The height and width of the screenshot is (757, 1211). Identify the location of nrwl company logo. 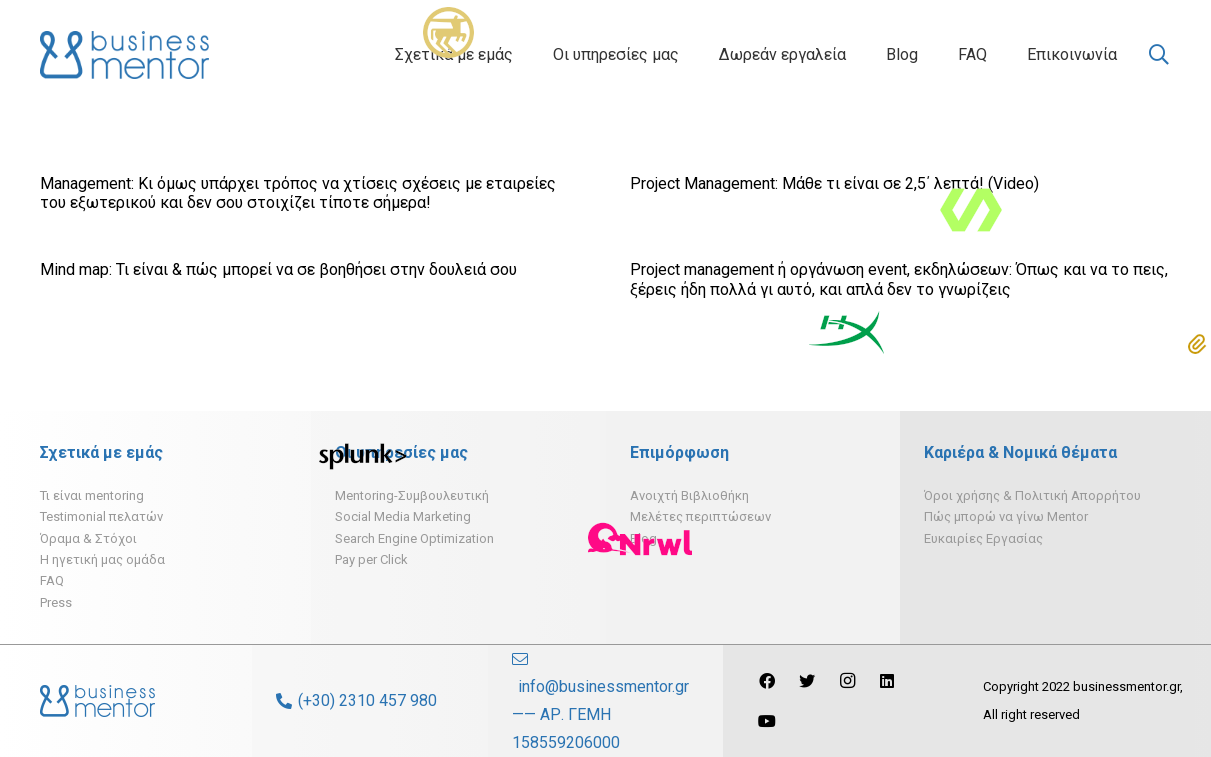
(640, 539).